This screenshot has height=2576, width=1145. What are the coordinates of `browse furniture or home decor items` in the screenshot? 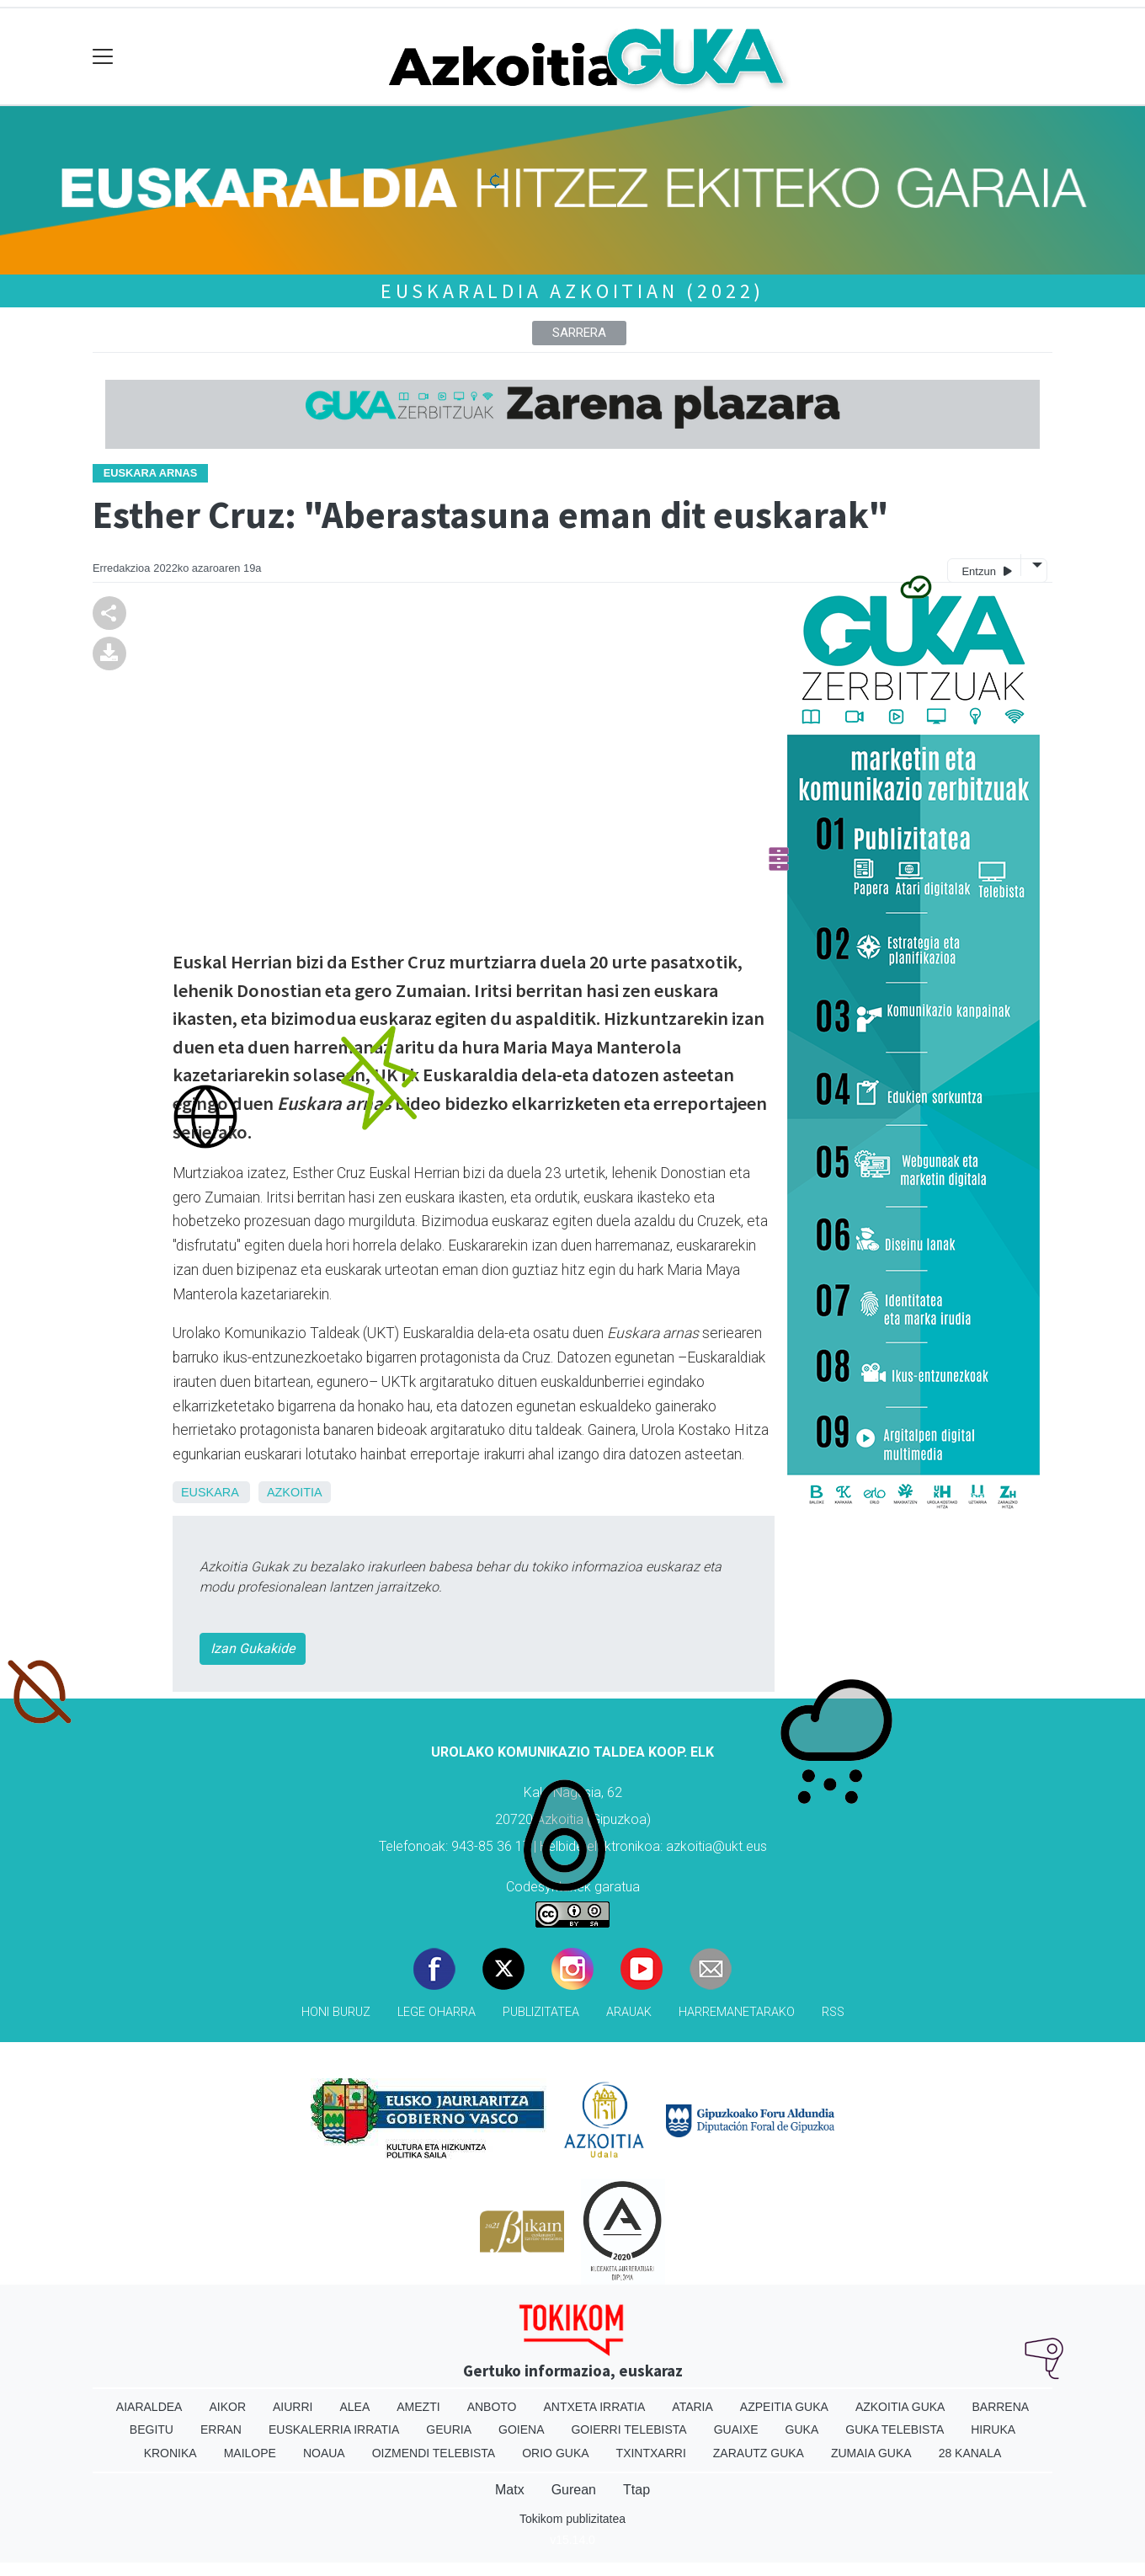 It's located at (779, 859).